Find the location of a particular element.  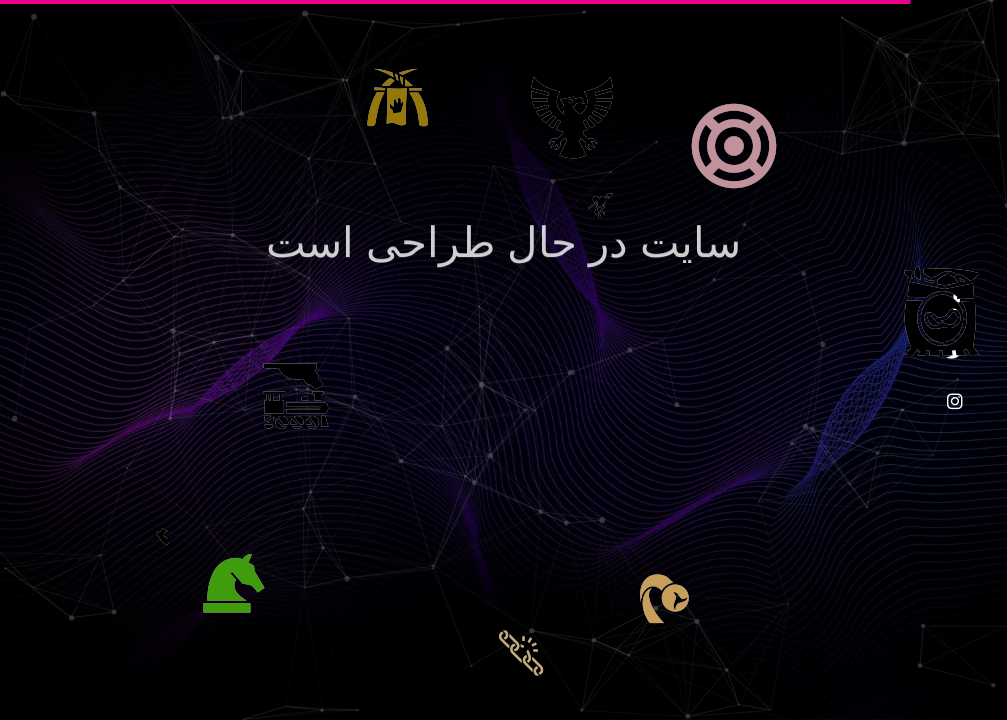

access train or railway games is located at coordinates (296, 396).